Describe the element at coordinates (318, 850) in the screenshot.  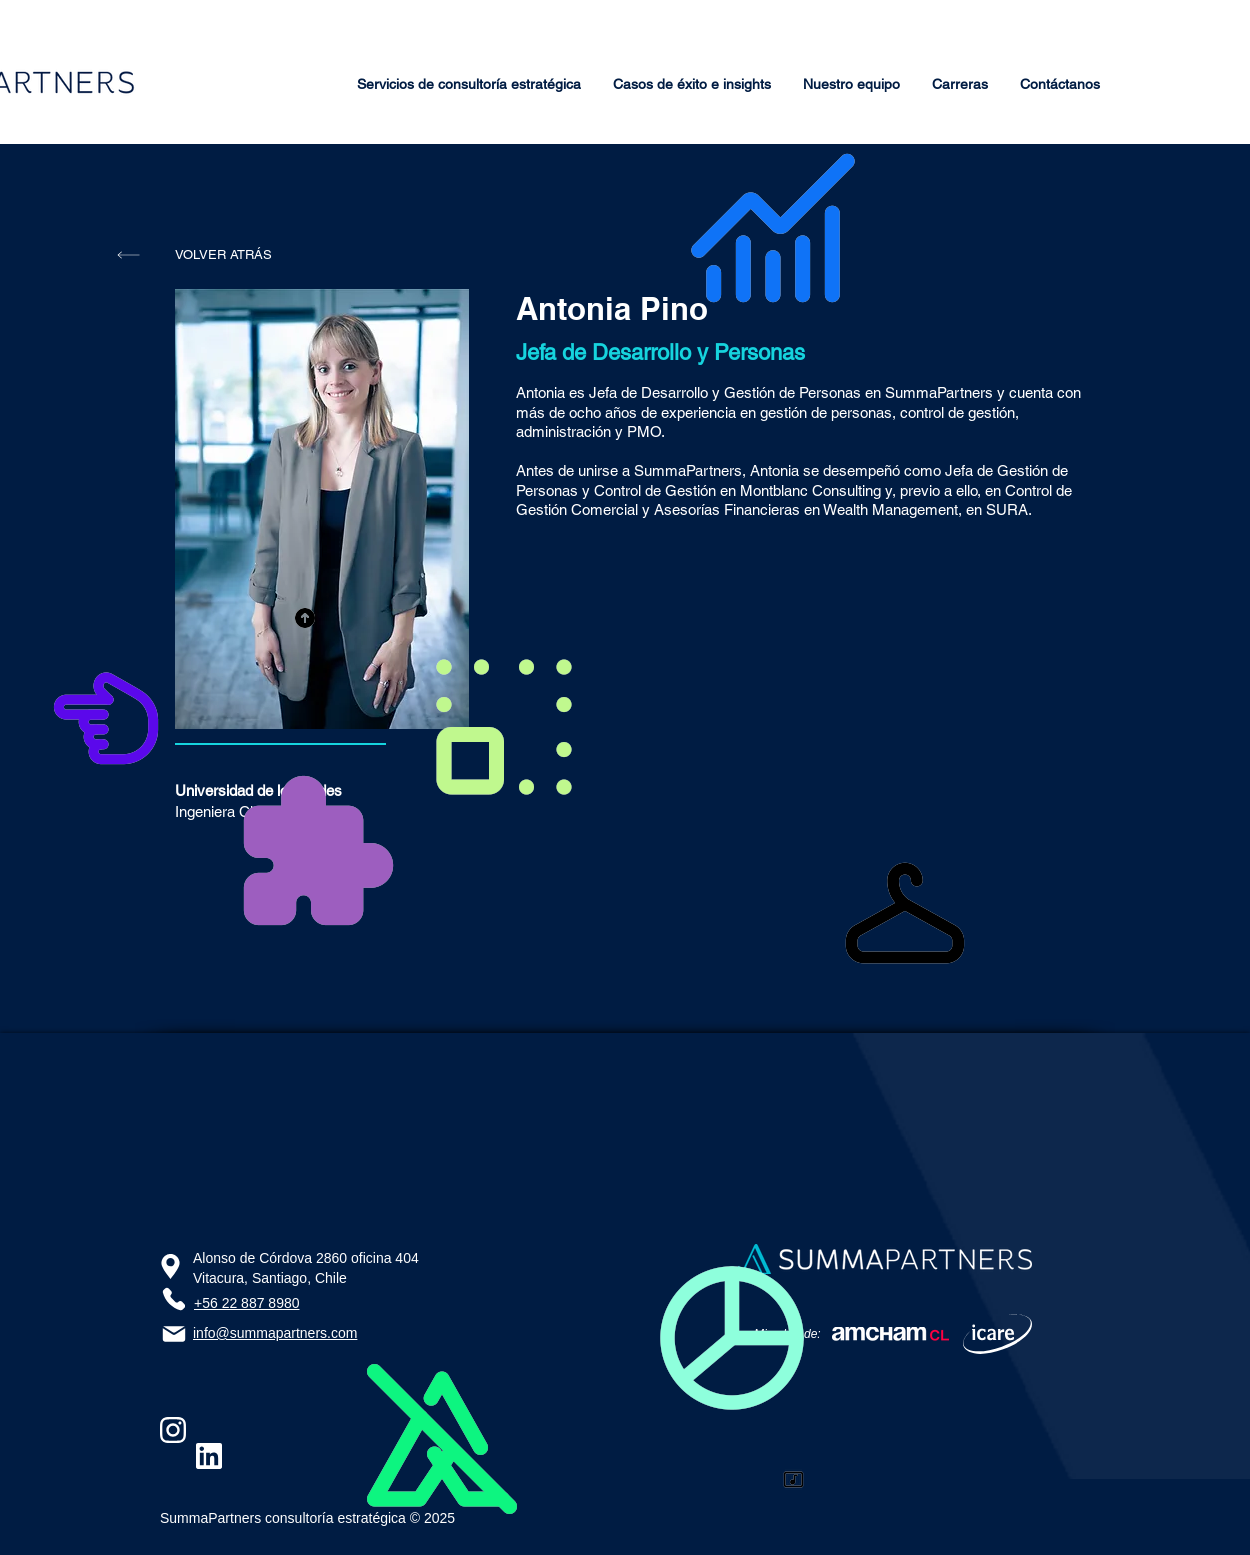
I see `access plugins or extensions` at that location.